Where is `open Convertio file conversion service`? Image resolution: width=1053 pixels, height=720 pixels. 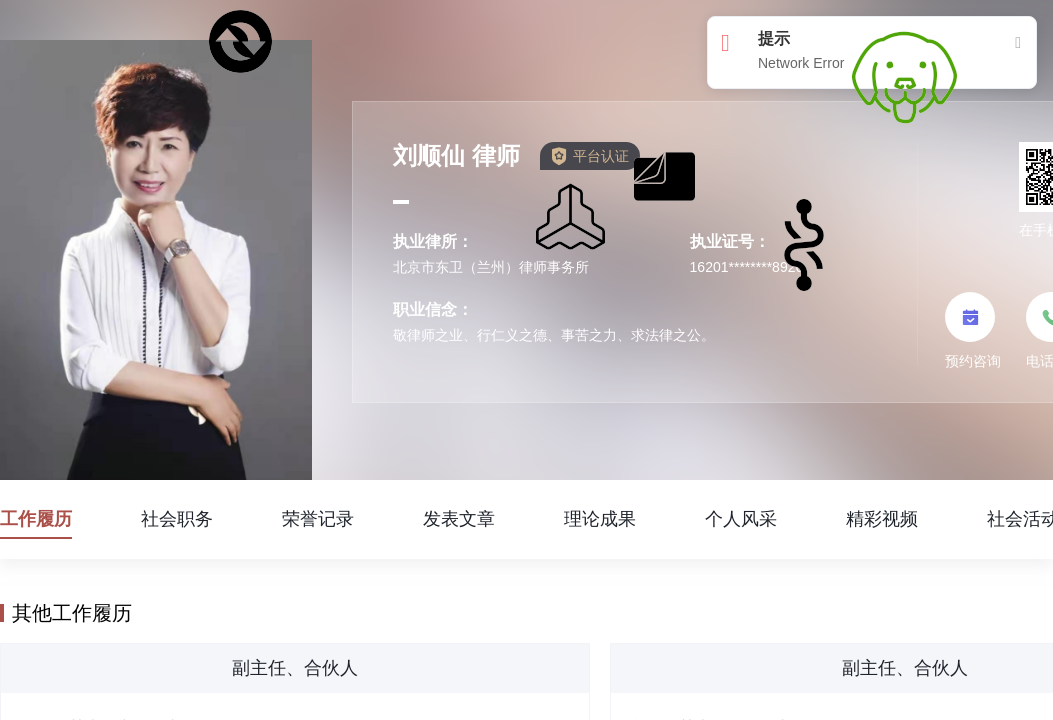 open Convertio file conversion service is located at coordinates (240, 41).